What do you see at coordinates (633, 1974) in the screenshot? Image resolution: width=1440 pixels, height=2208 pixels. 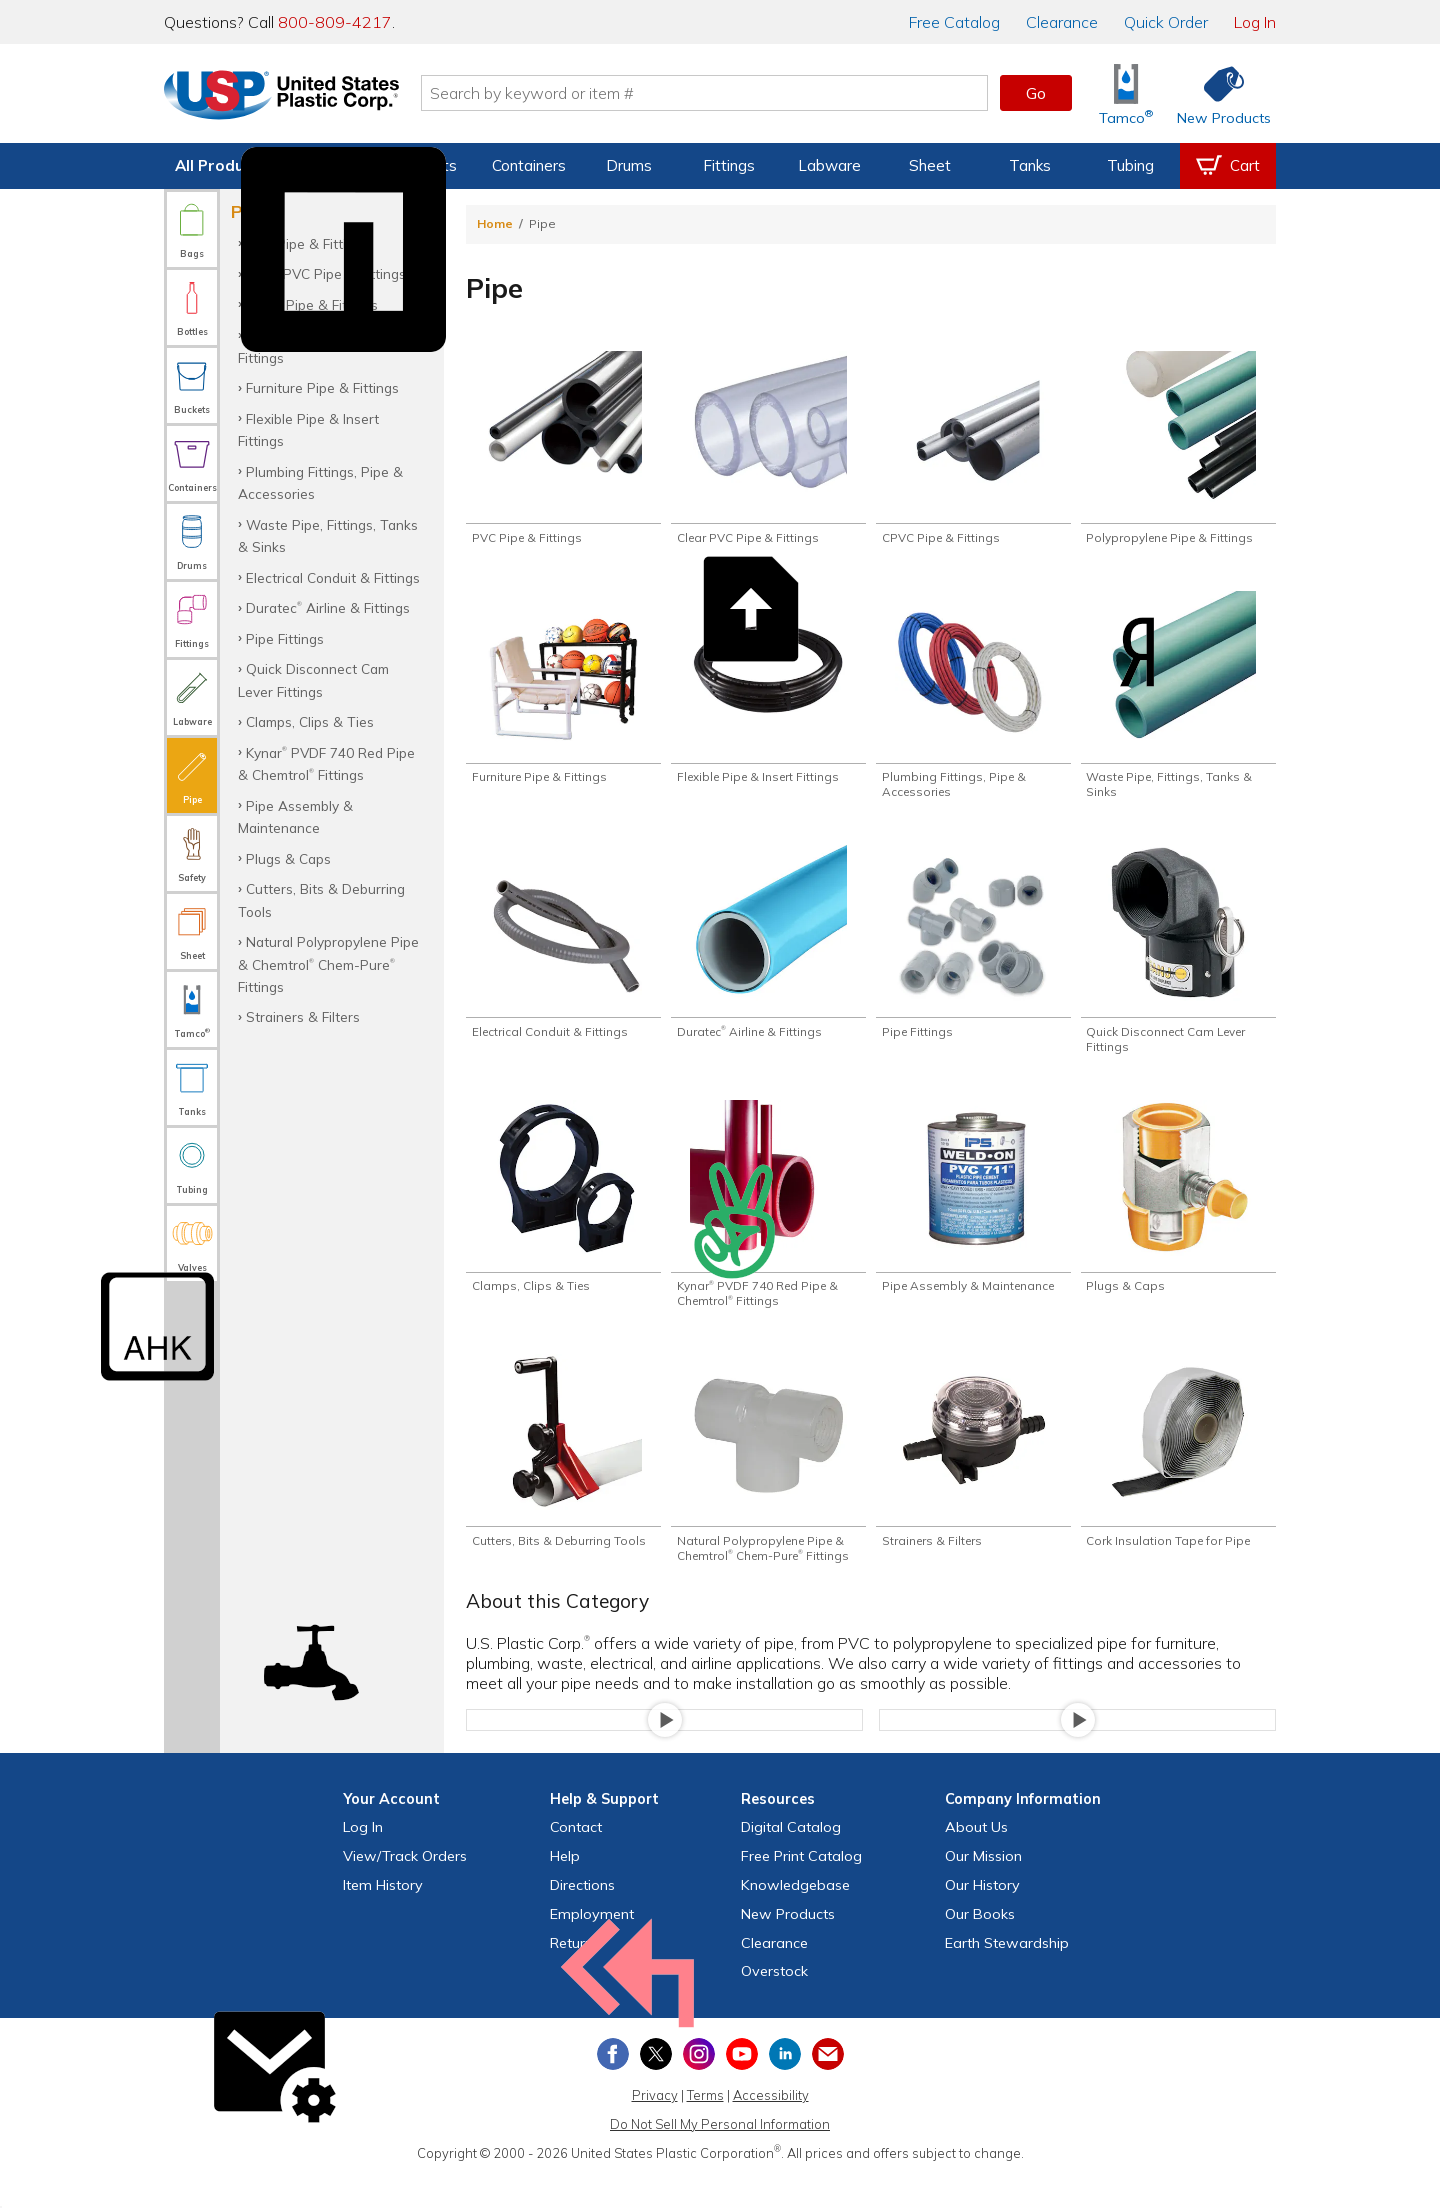 I see `reply all to a message or email` at bounding box center [633, 1974].